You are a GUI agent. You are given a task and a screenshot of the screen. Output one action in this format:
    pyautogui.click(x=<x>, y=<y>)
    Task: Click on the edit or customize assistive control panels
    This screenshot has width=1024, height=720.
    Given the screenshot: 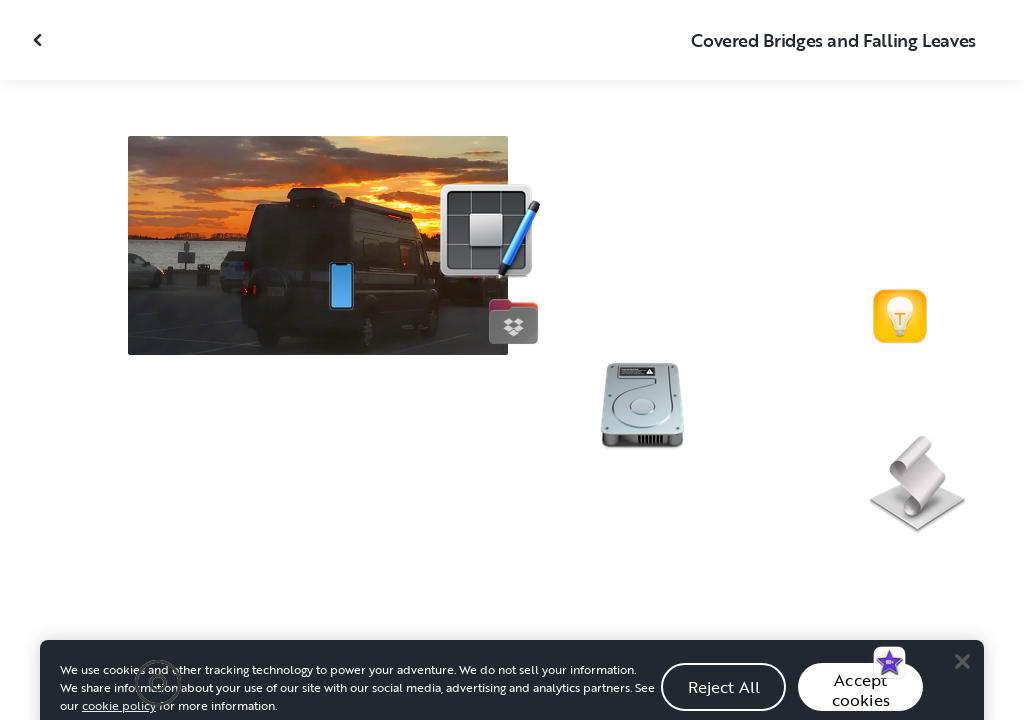 What is the action you would take?
    pyautogui.click(x=490, y=229)
    